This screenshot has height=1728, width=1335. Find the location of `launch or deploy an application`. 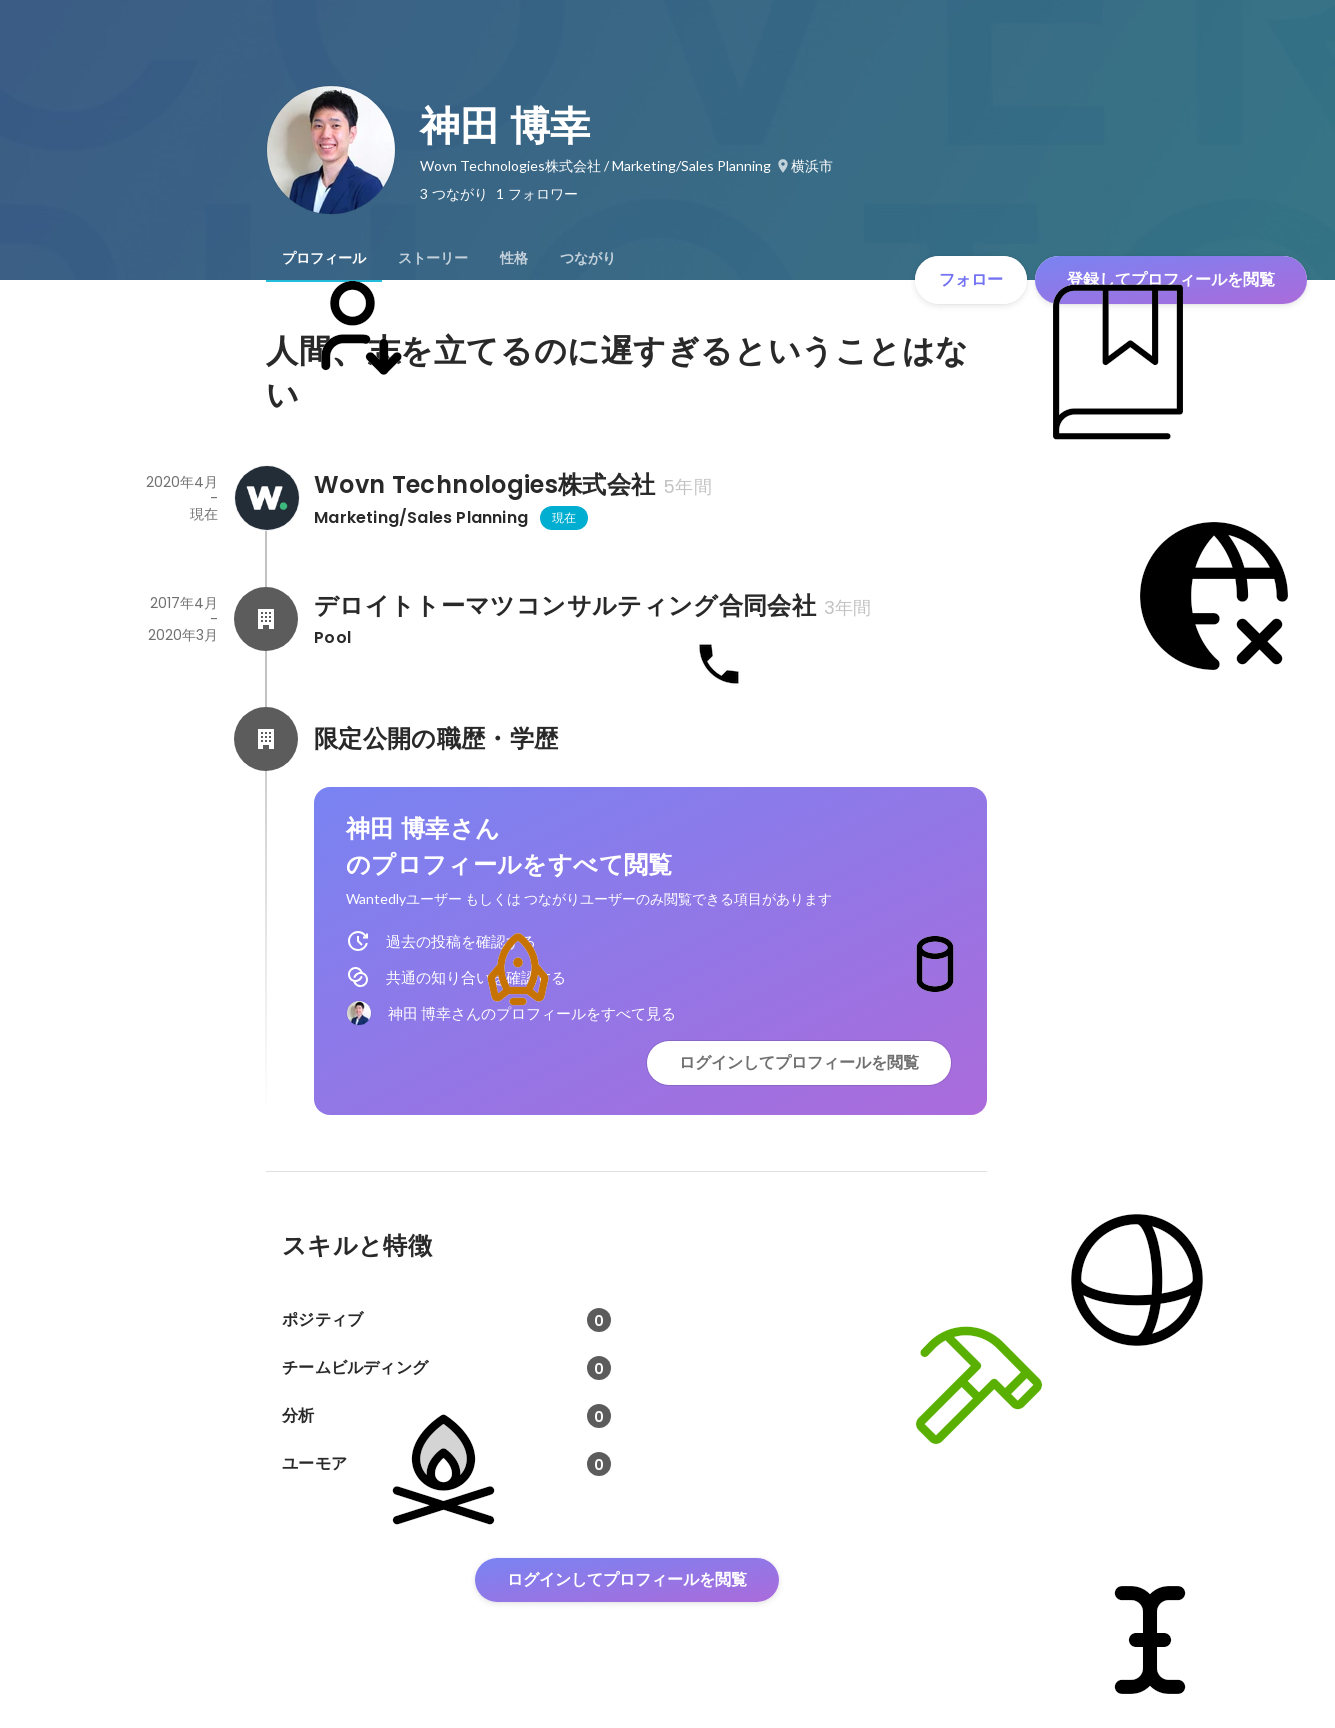

launch or deploy an application is located at coordinates (518, 971).